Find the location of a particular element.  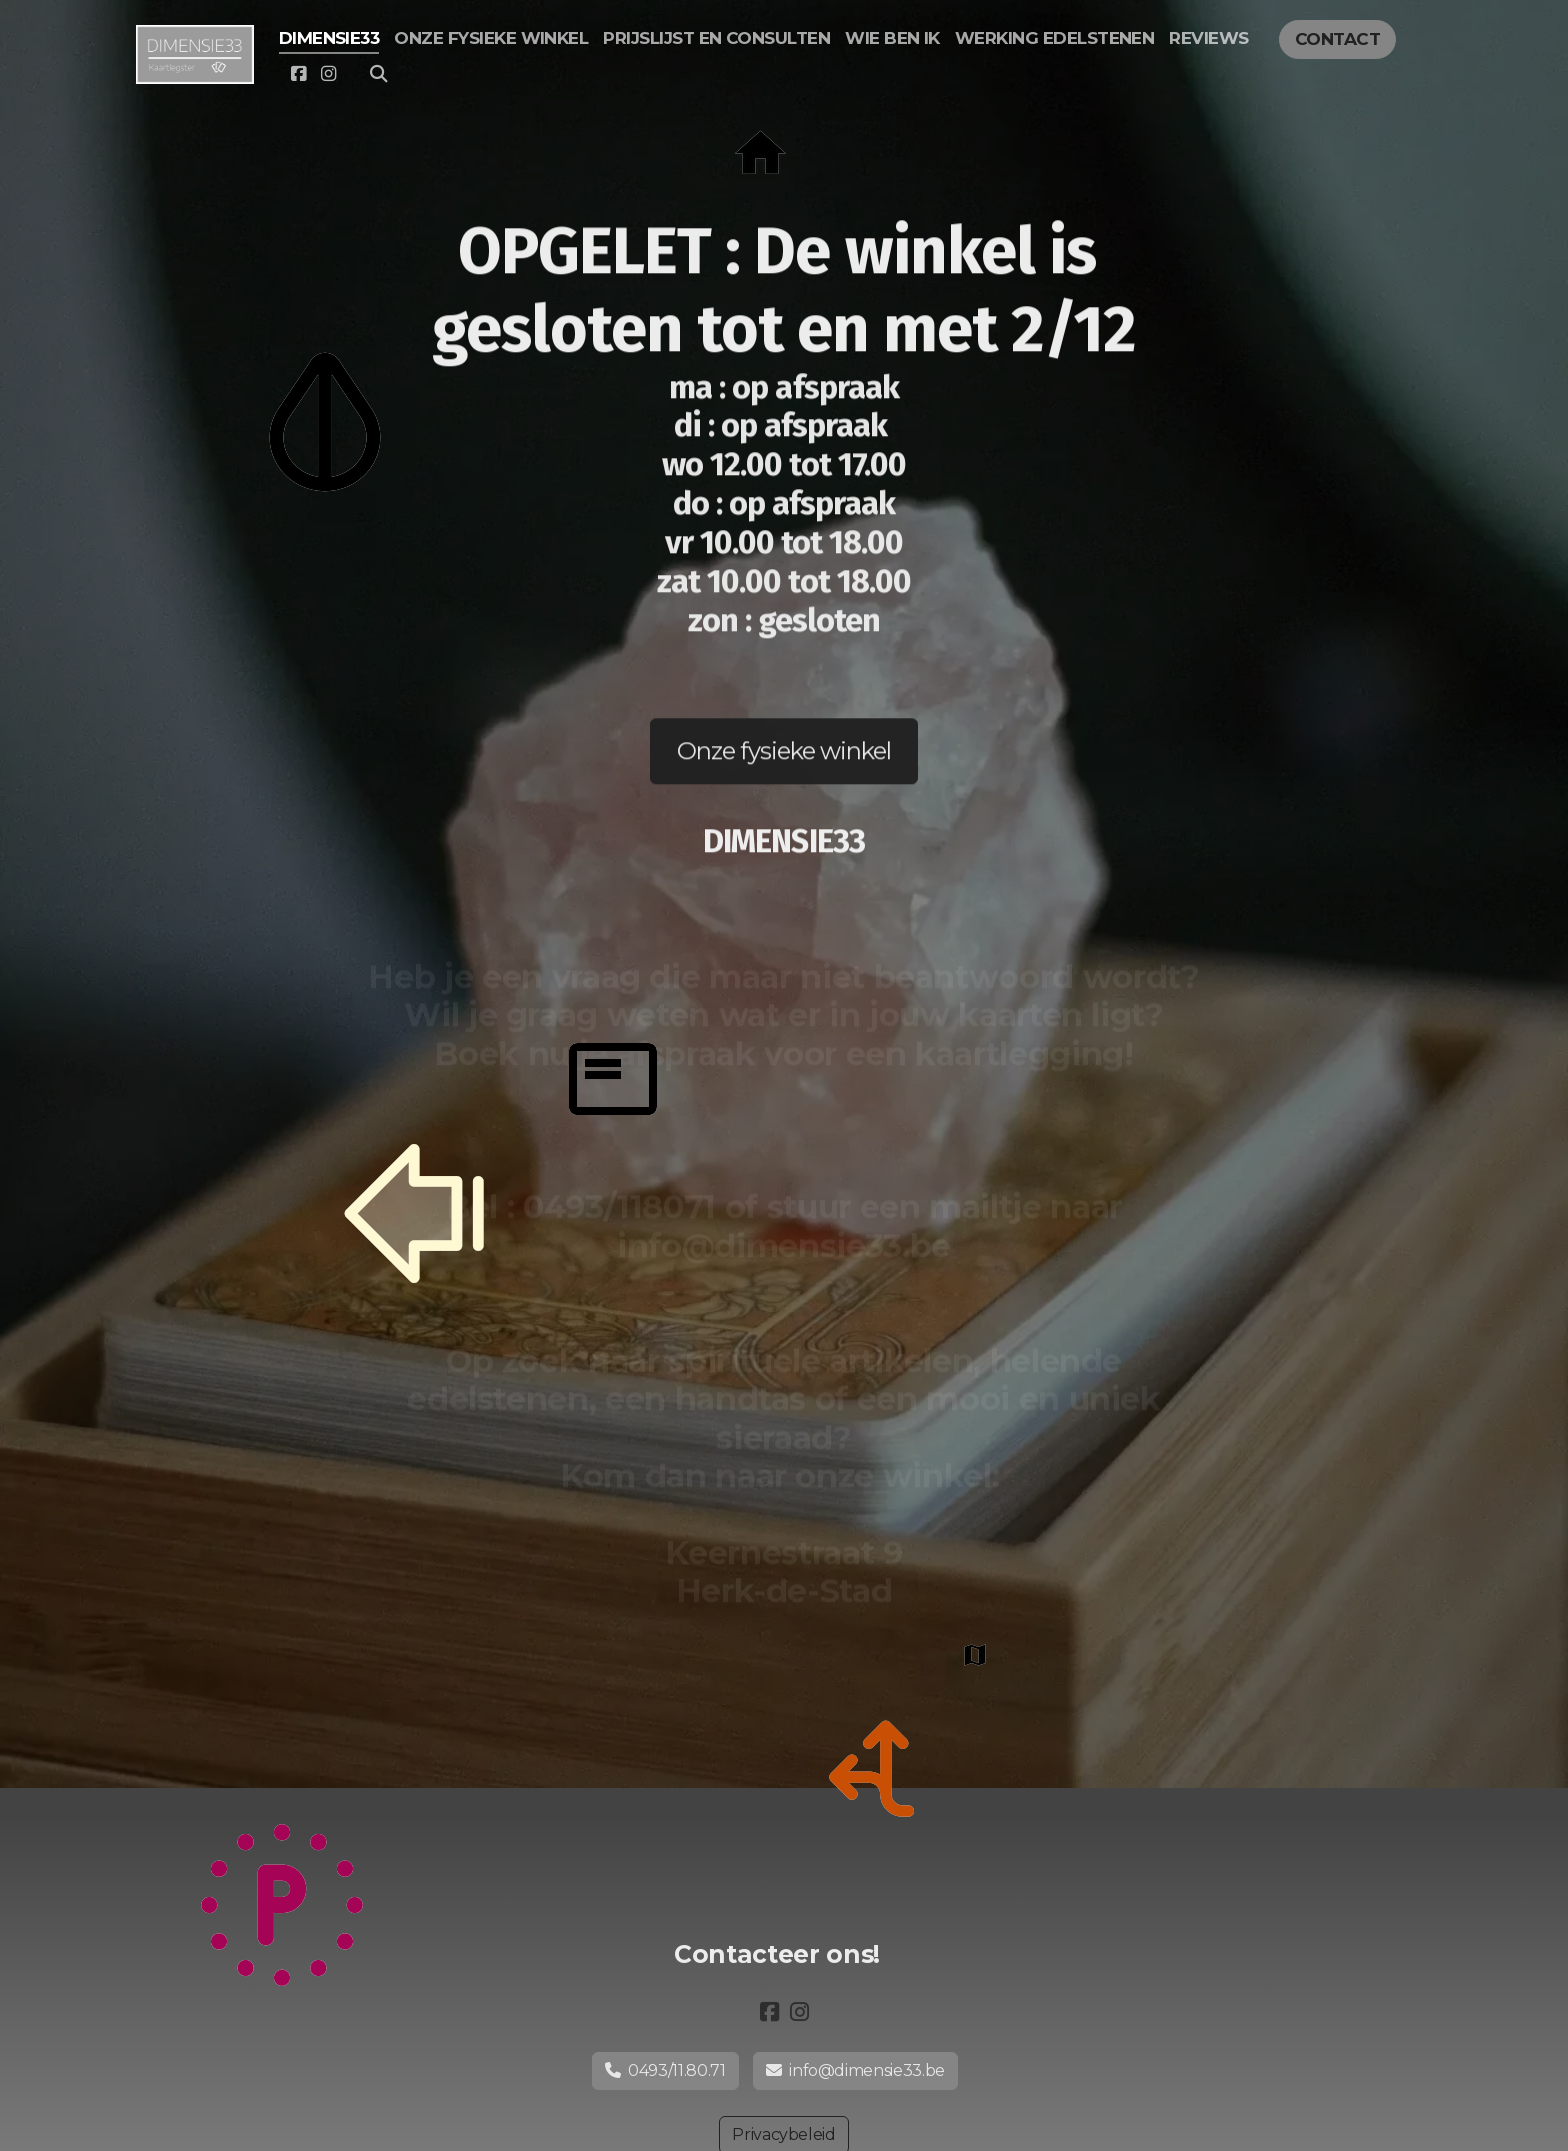

indicates 50% humidity level is located at coordinates (325, 422).